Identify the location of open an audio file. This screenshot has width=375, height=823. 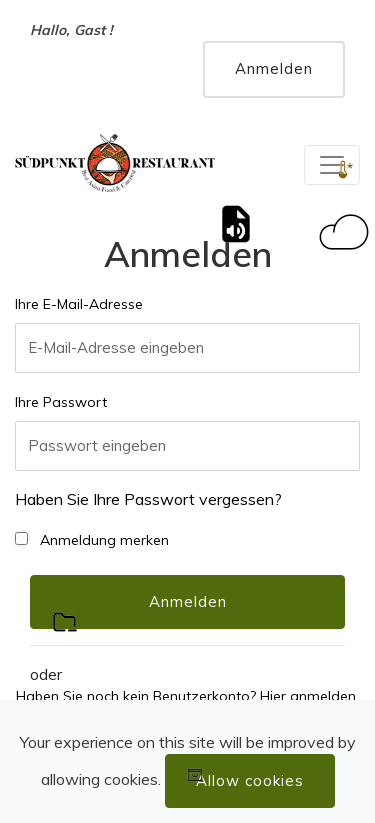
(236, 224).